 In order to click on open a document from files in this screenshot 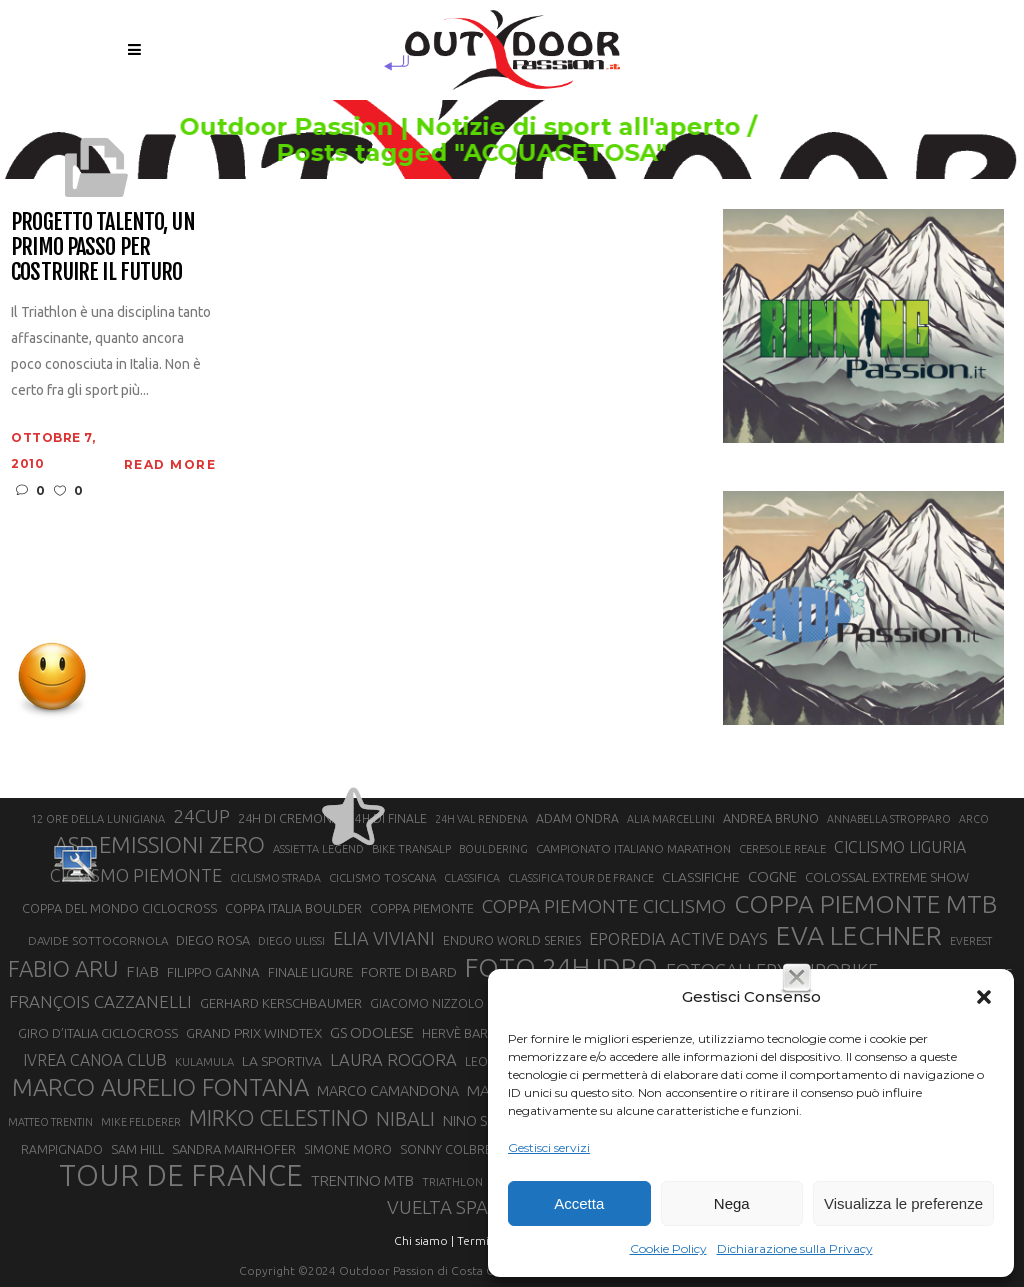, I will do `click(96, 165)`.